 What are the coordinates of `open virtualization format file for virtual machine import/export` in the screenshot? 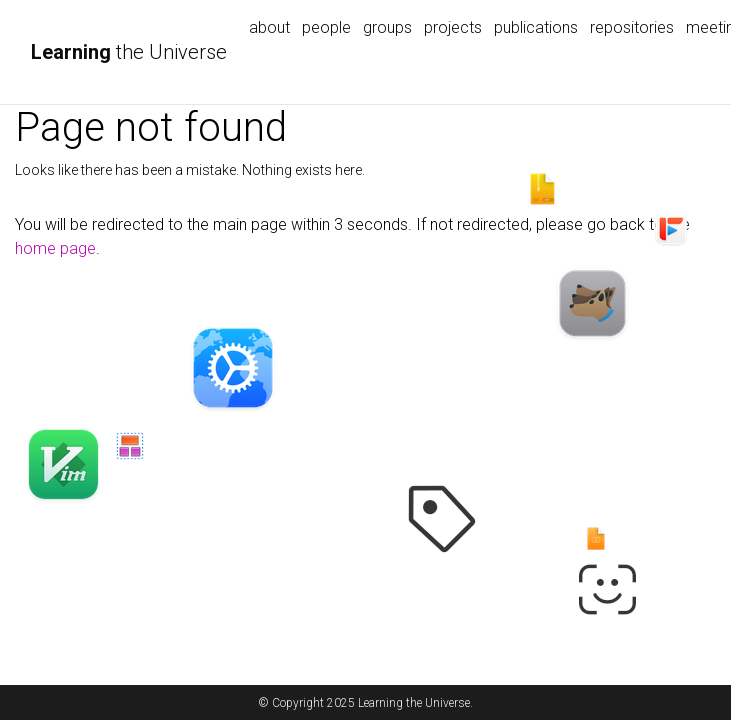 It's located at (542, 189).